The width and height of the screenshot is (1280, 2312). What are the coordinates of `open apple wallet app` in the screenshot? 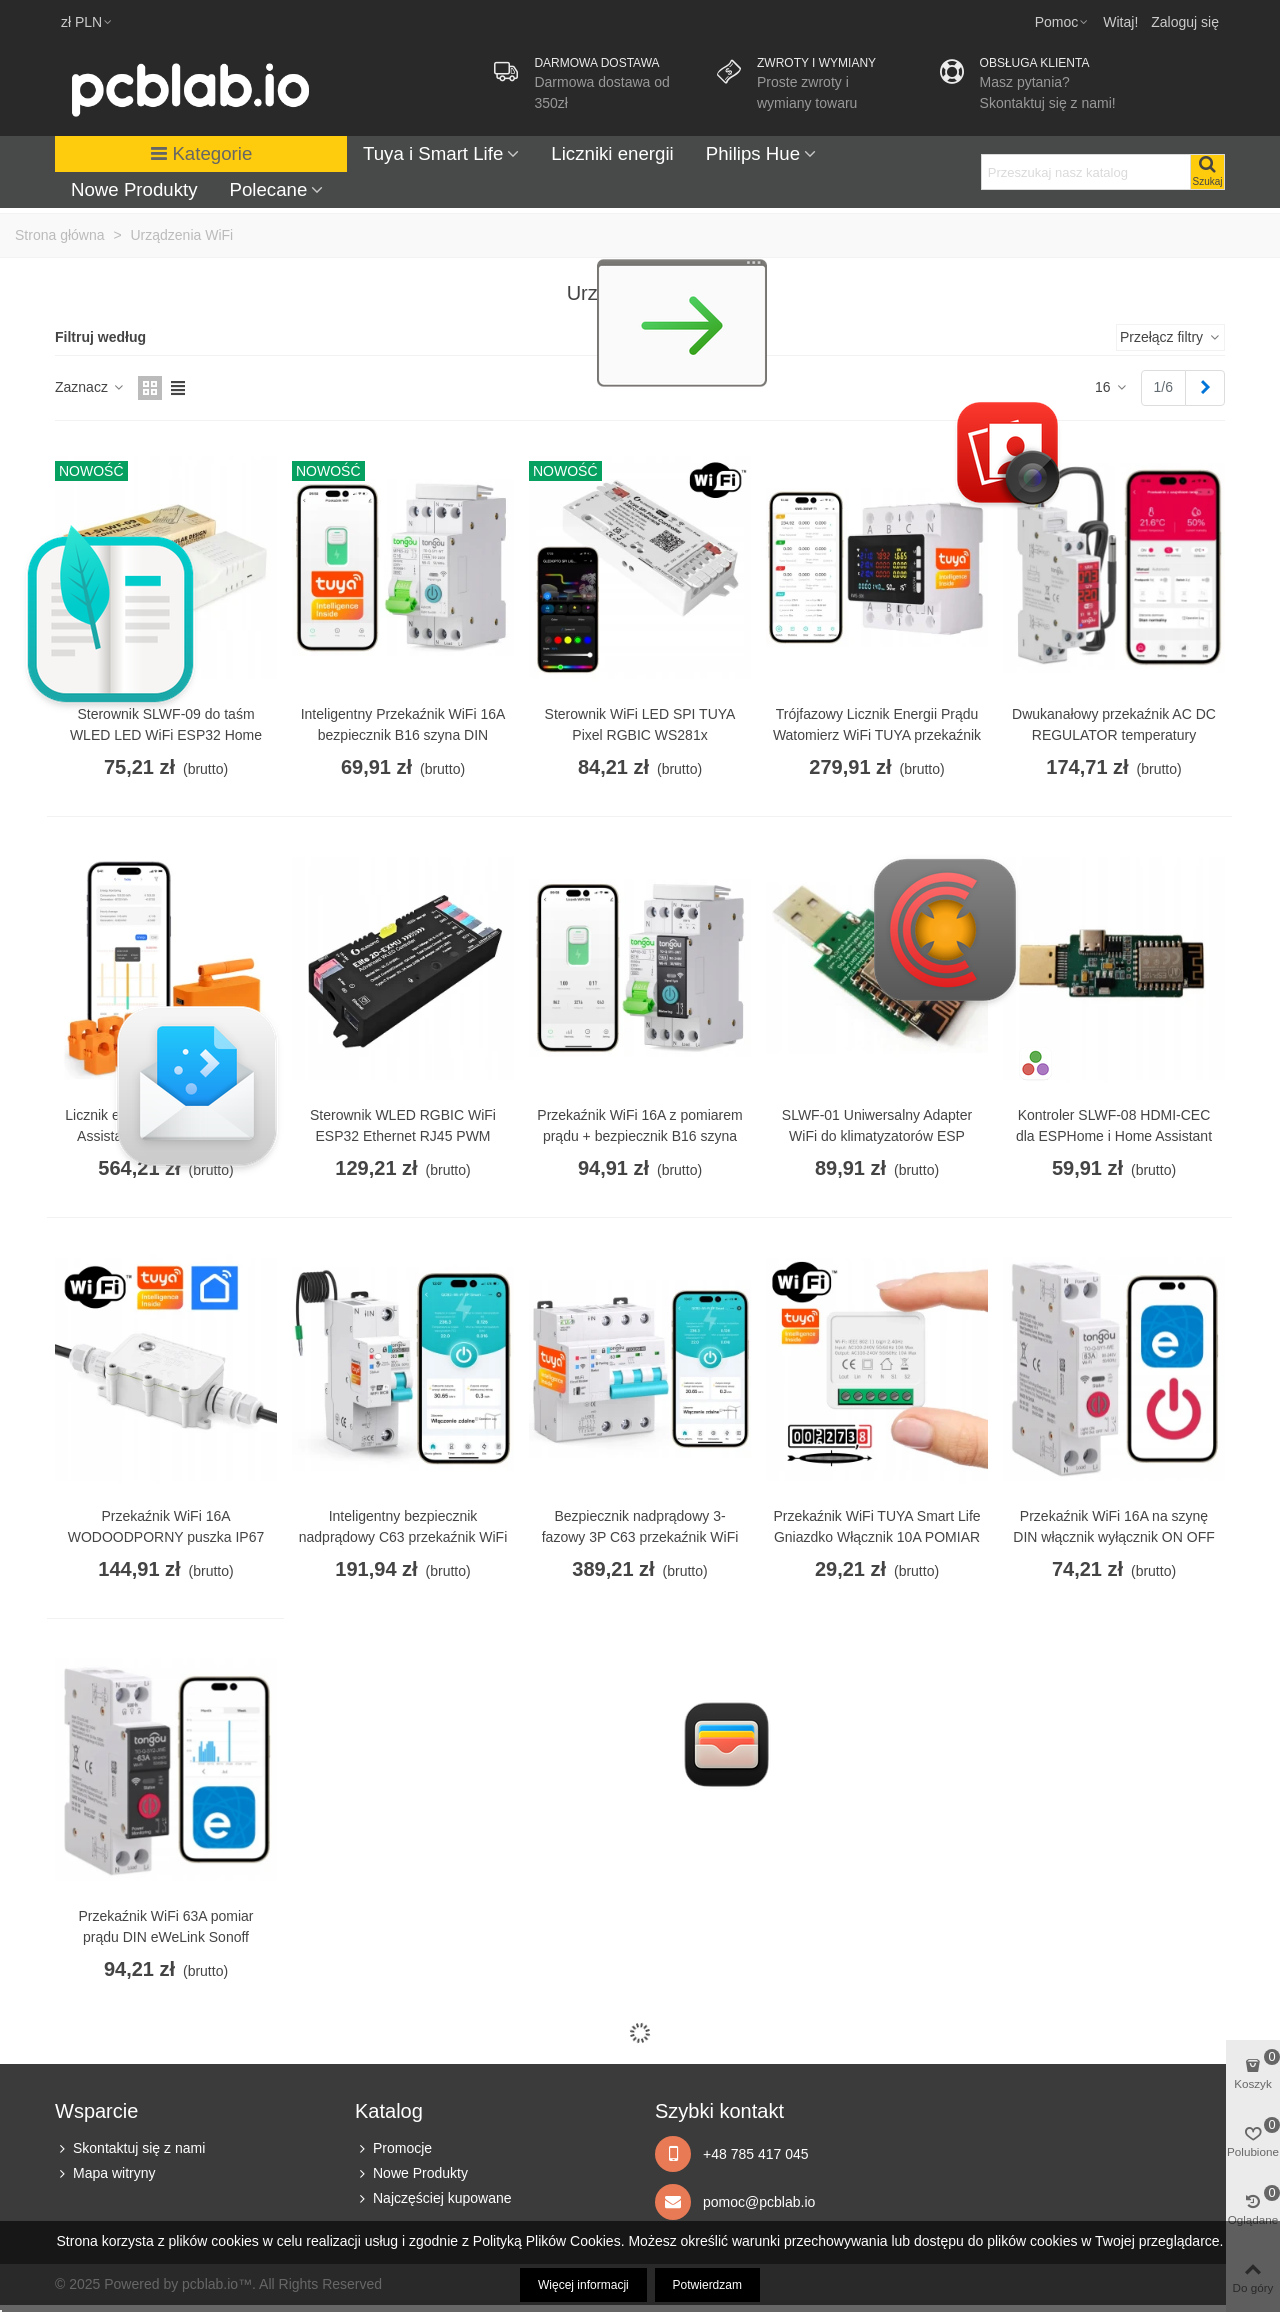 It's located at (726, 1744).